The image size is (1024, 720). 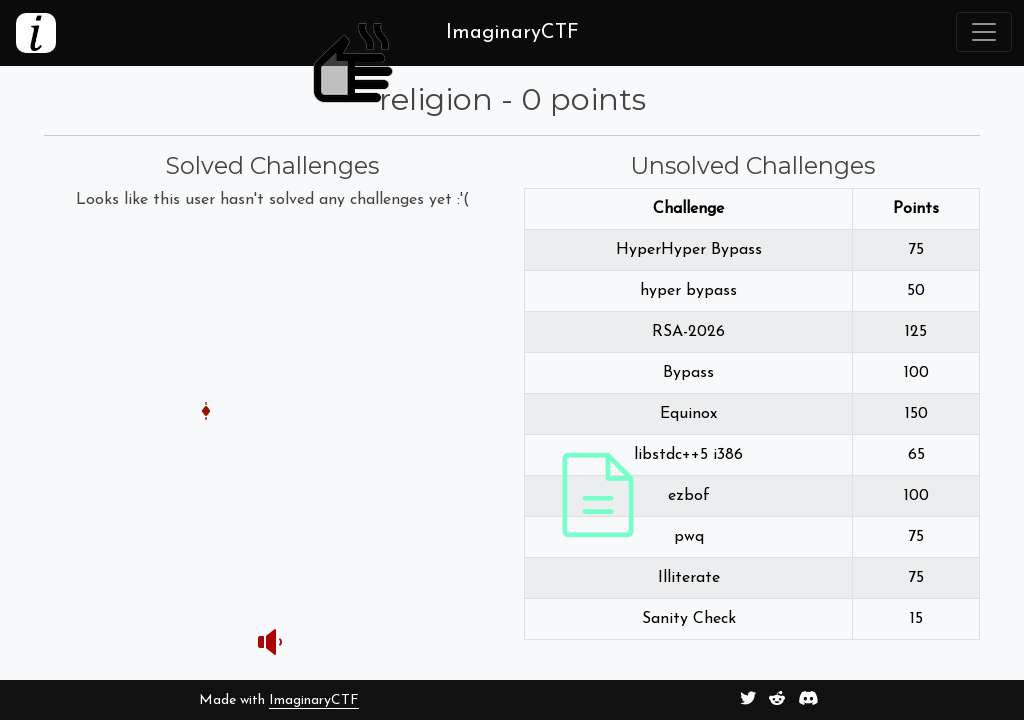 I want to click on align keyframe to vertical center, so click(x=206, y=411).